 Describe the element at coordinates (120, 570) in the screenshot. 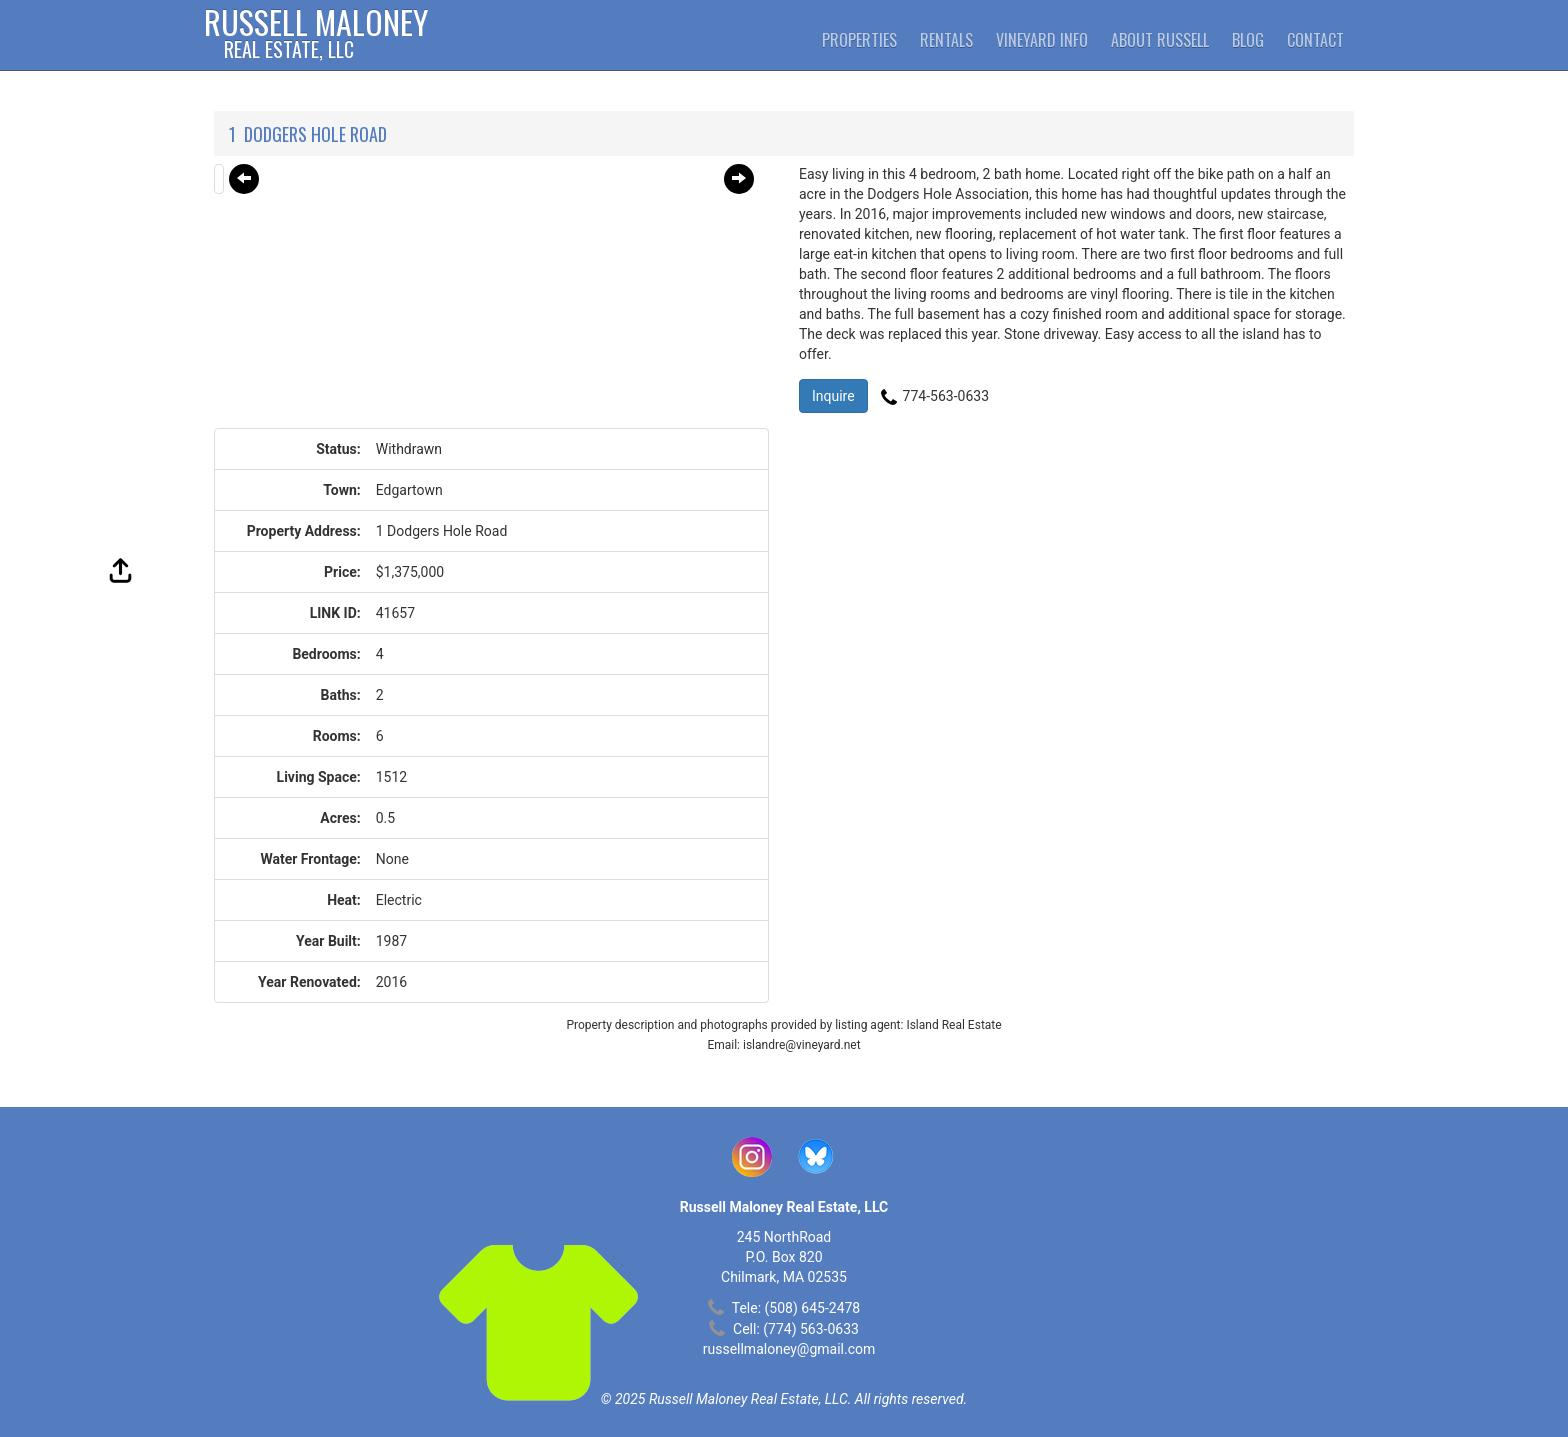

I see `upload a file or document` at that location.